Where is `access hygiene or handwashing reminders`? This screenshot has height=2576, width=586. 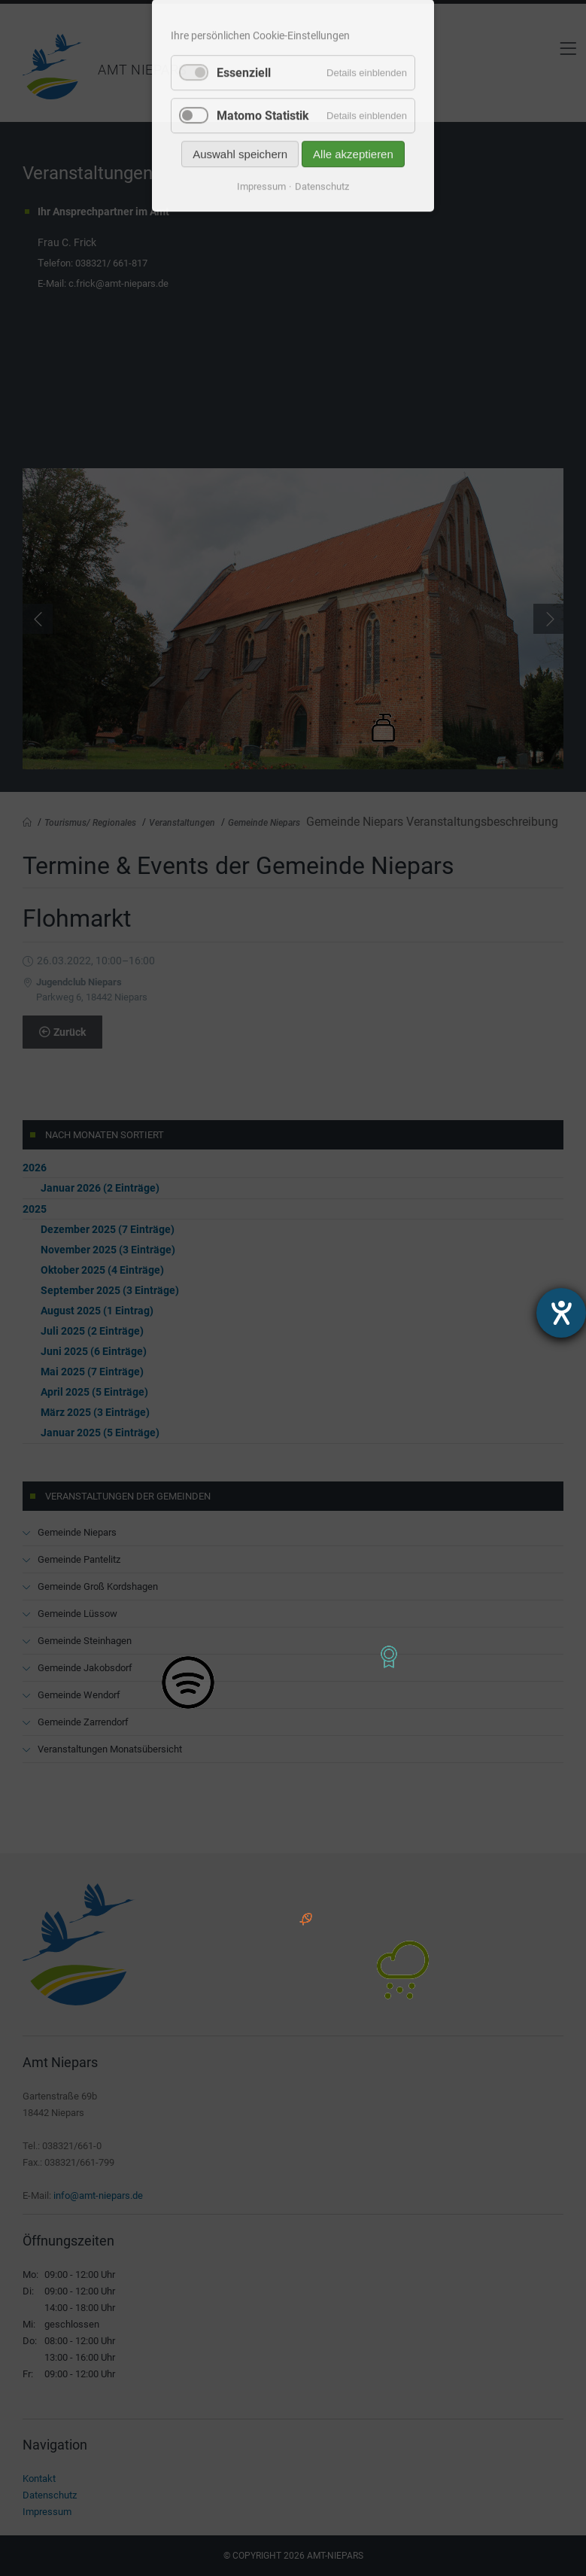
access hygiene or handwashing reminders is located at coordinates (383, 728).